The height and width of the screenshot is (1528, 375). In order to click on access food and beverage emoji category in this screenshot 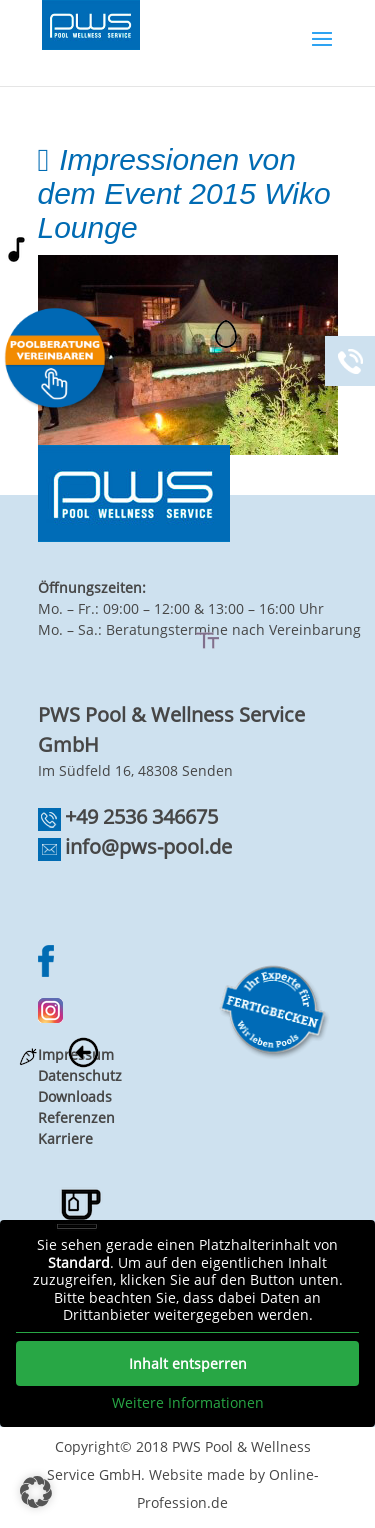, I will do `click(79, 1209)`.